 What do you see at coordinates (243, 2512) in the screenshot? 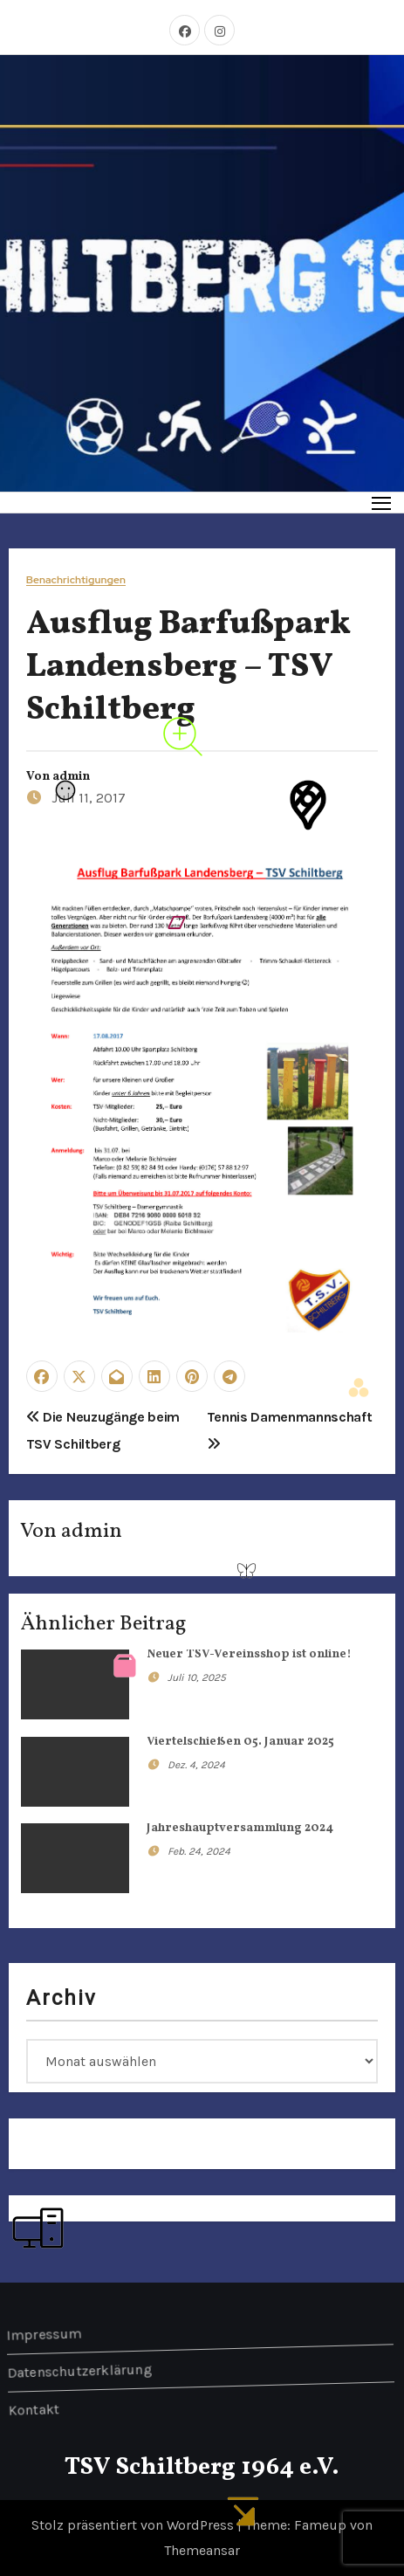
I see `move item to bottom-right corner` at bounding box center [243, 2512].